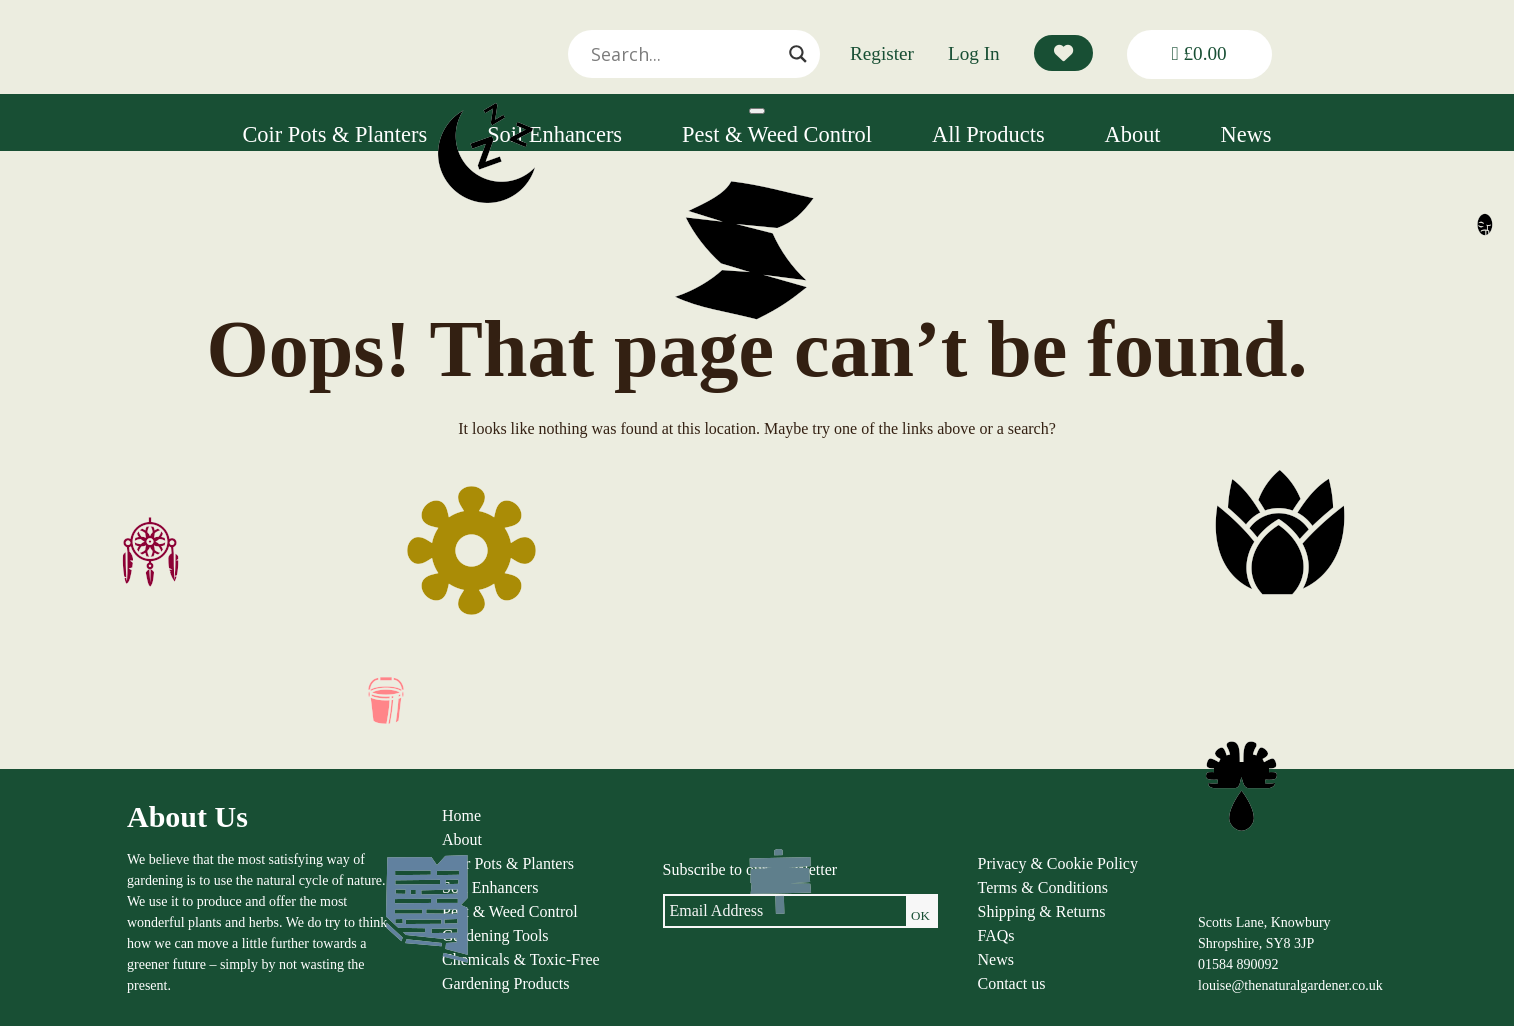  I want to click on enable sleep or night mode, so click(487, 153).